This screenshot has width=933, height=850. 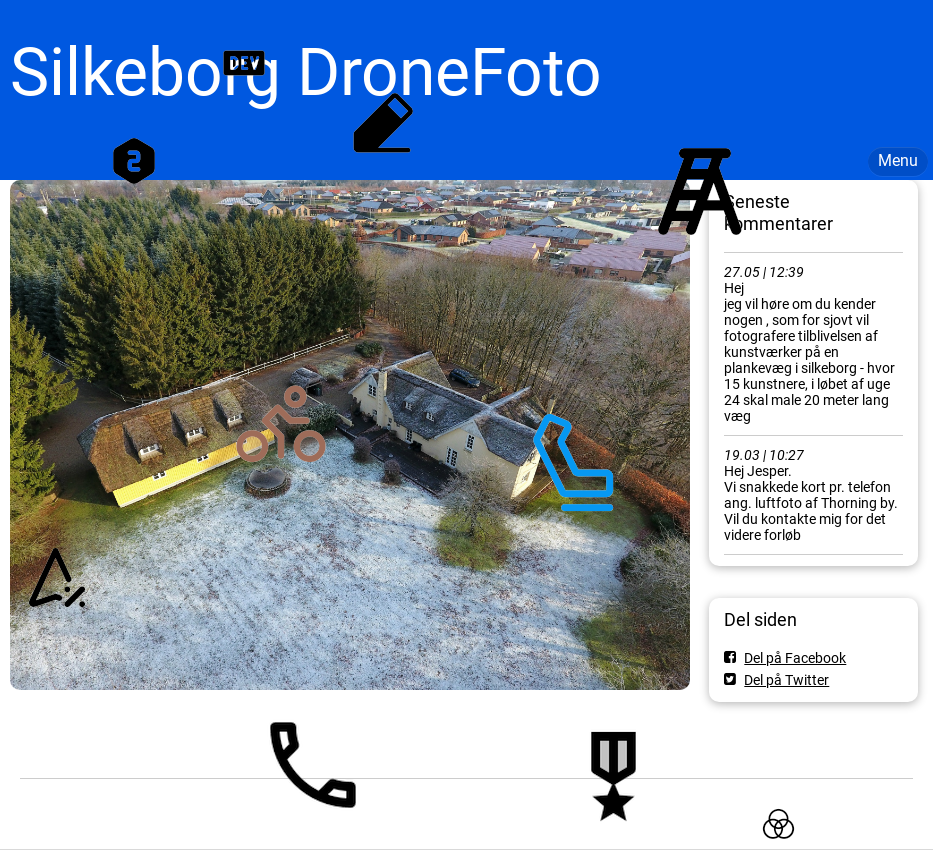 What do you see at coordinates (134, 161) in the screenshot?
I see `step 2 in a multi-step process` at bounding box center [134, 161].